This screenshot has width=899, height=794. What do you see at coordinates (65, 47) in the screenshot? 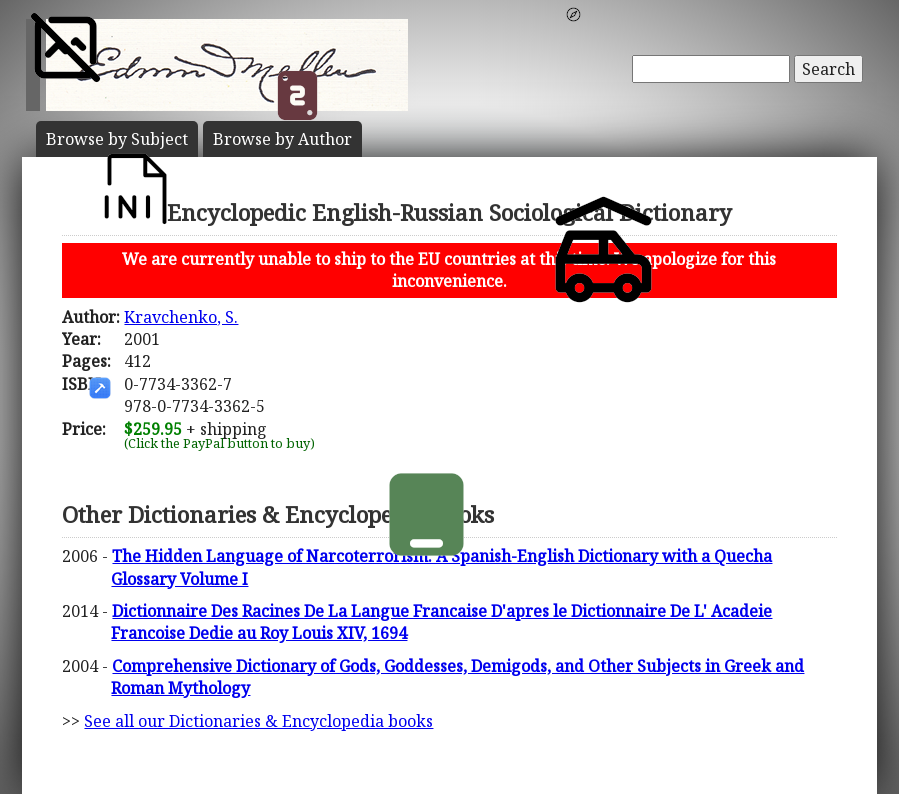
I see `disable graph or chart view` at bounding box center [65, 47].